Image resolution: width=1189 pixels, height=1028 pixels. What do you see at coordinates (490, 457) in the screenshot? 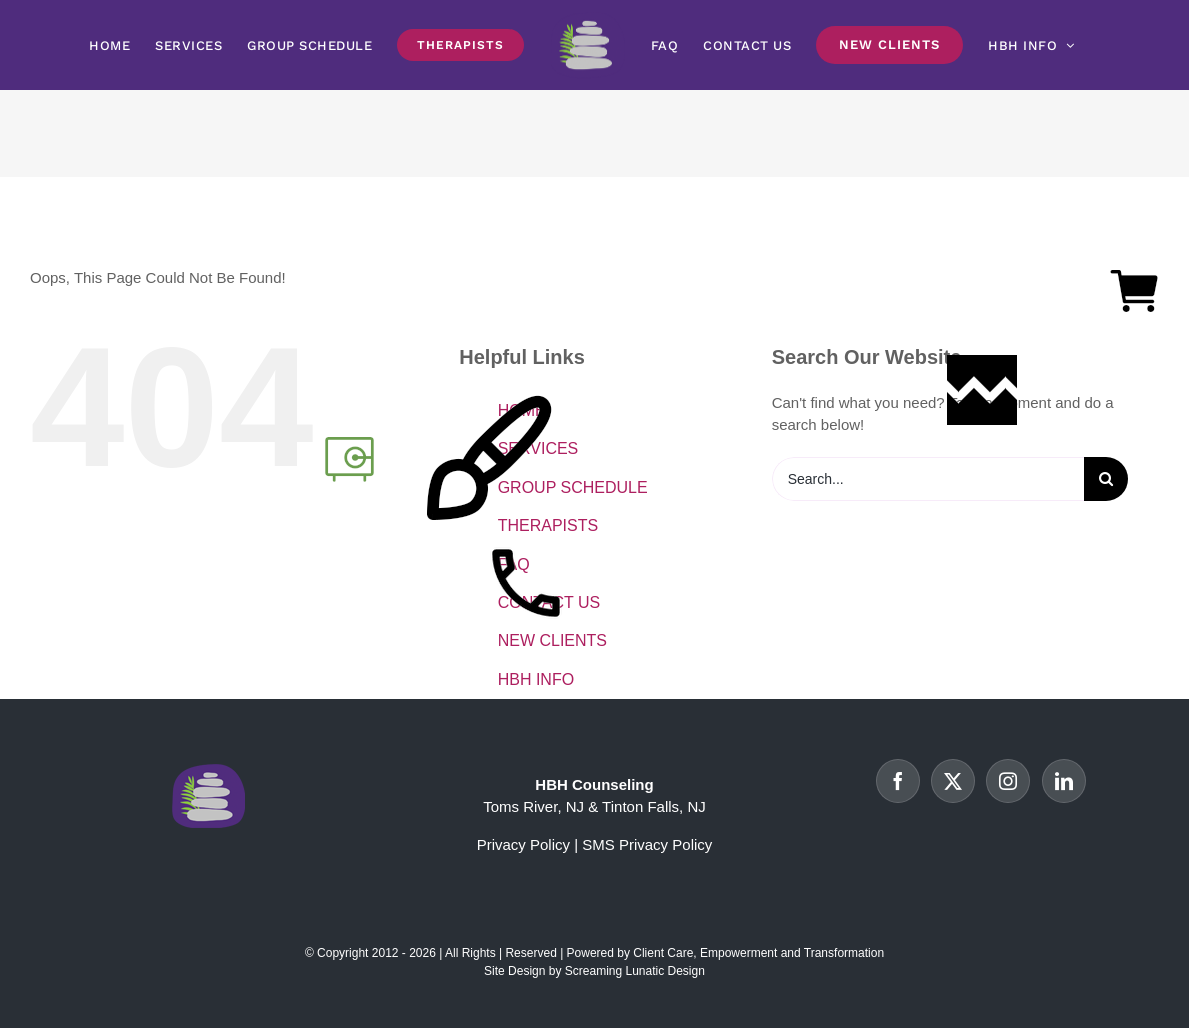
I see `customize appearance or theme settings` at bounding box center [490, 457].